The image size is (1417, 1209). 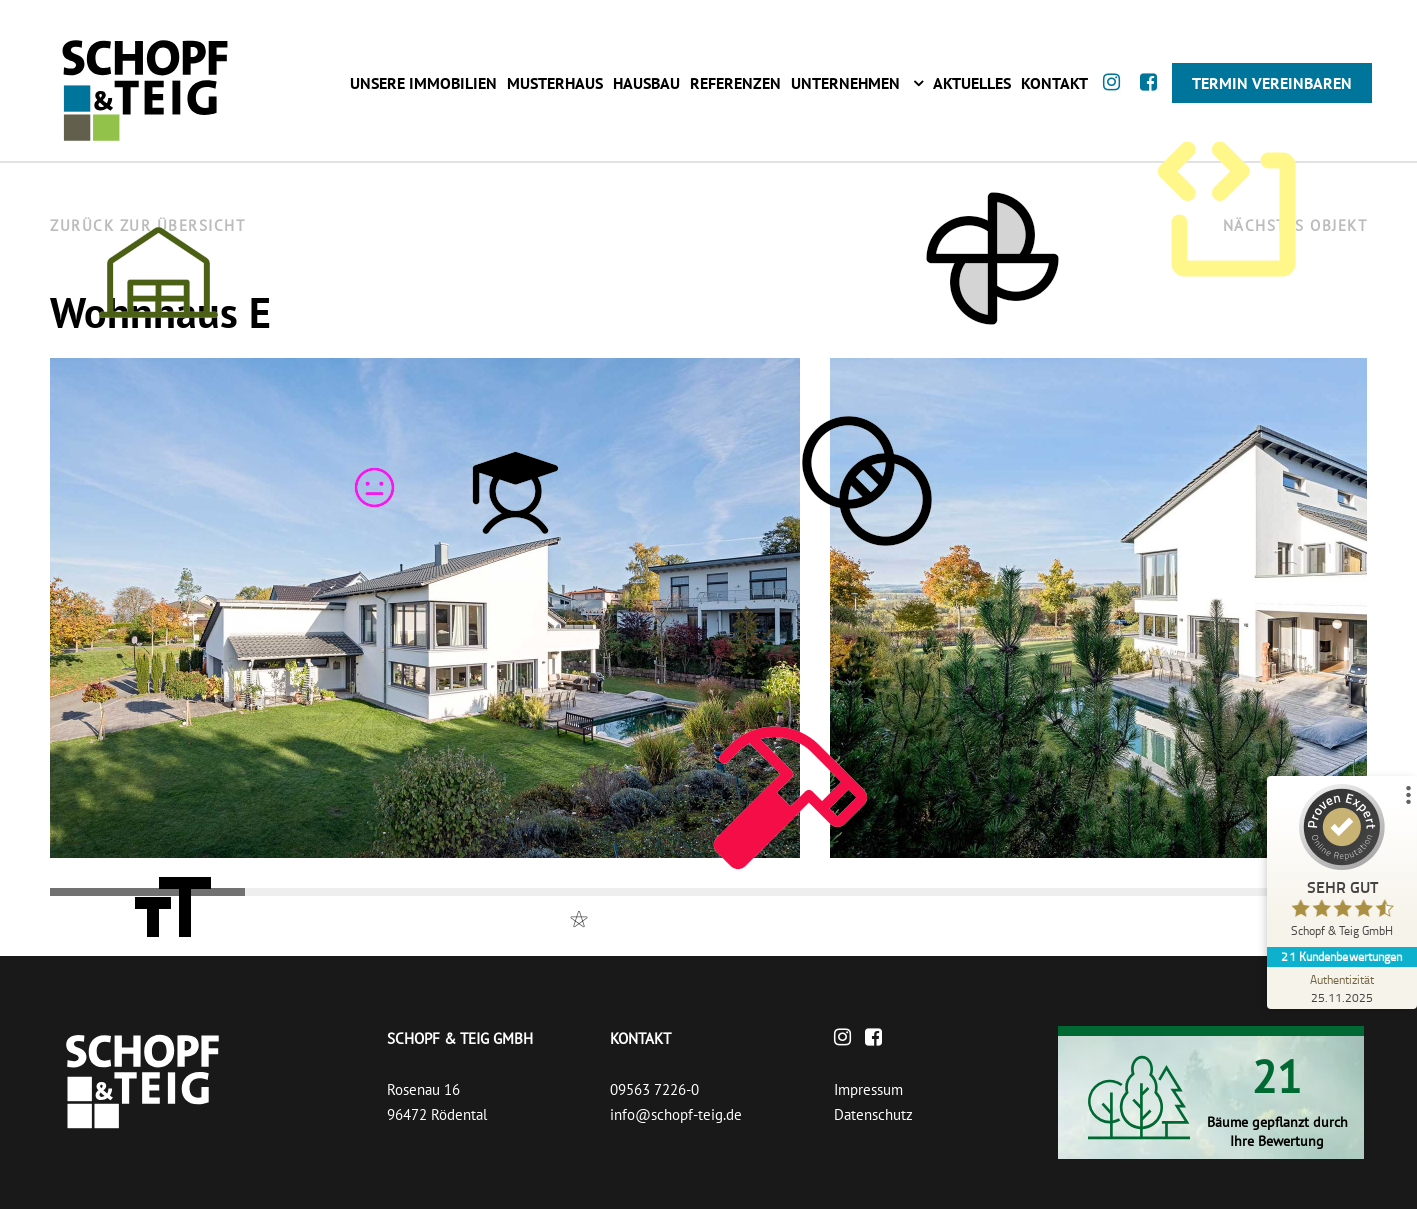 What do you see at coordinates (515, 494) in the screenshot?
I see `view student profile or account` at bounding box center [515, 494].